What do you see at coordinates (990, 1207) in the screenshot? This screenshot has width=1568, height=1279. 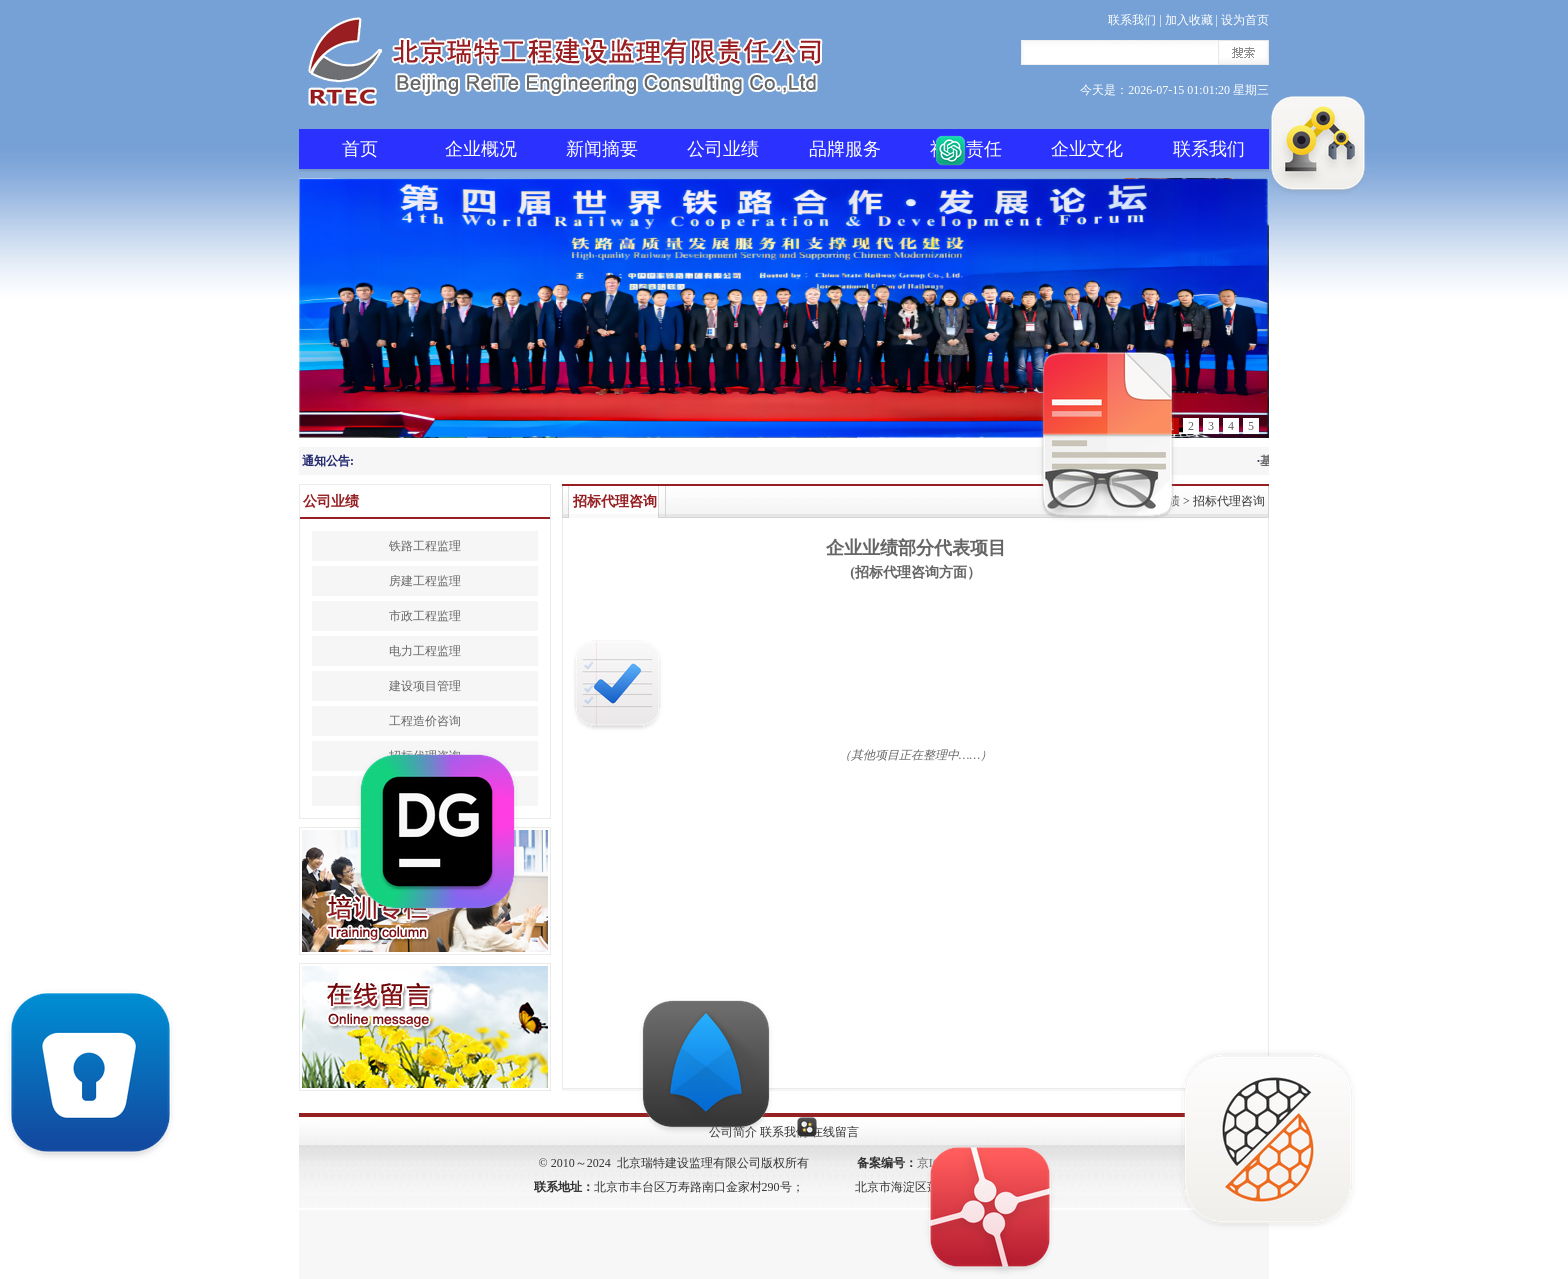 I see `open rygel media server application` at bounding box center [990, 1207].